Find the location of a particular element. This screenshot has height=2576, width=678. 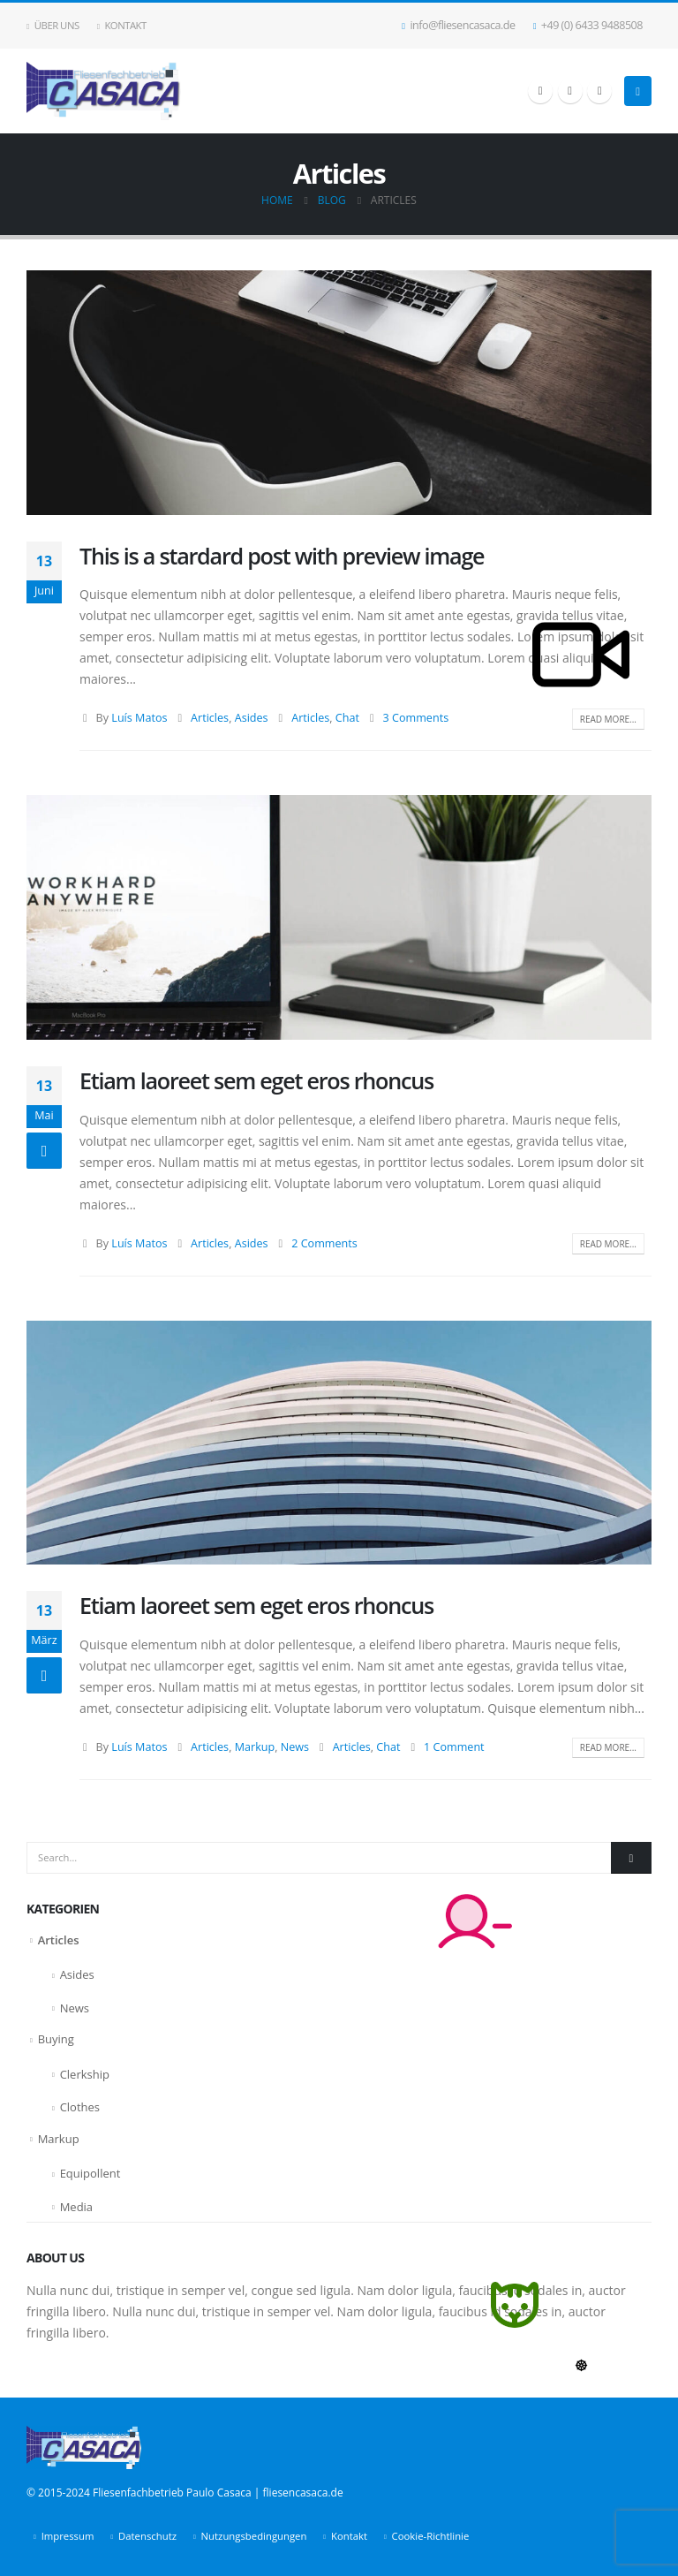

remove a user or contact is located at coordinates (472, 1923).